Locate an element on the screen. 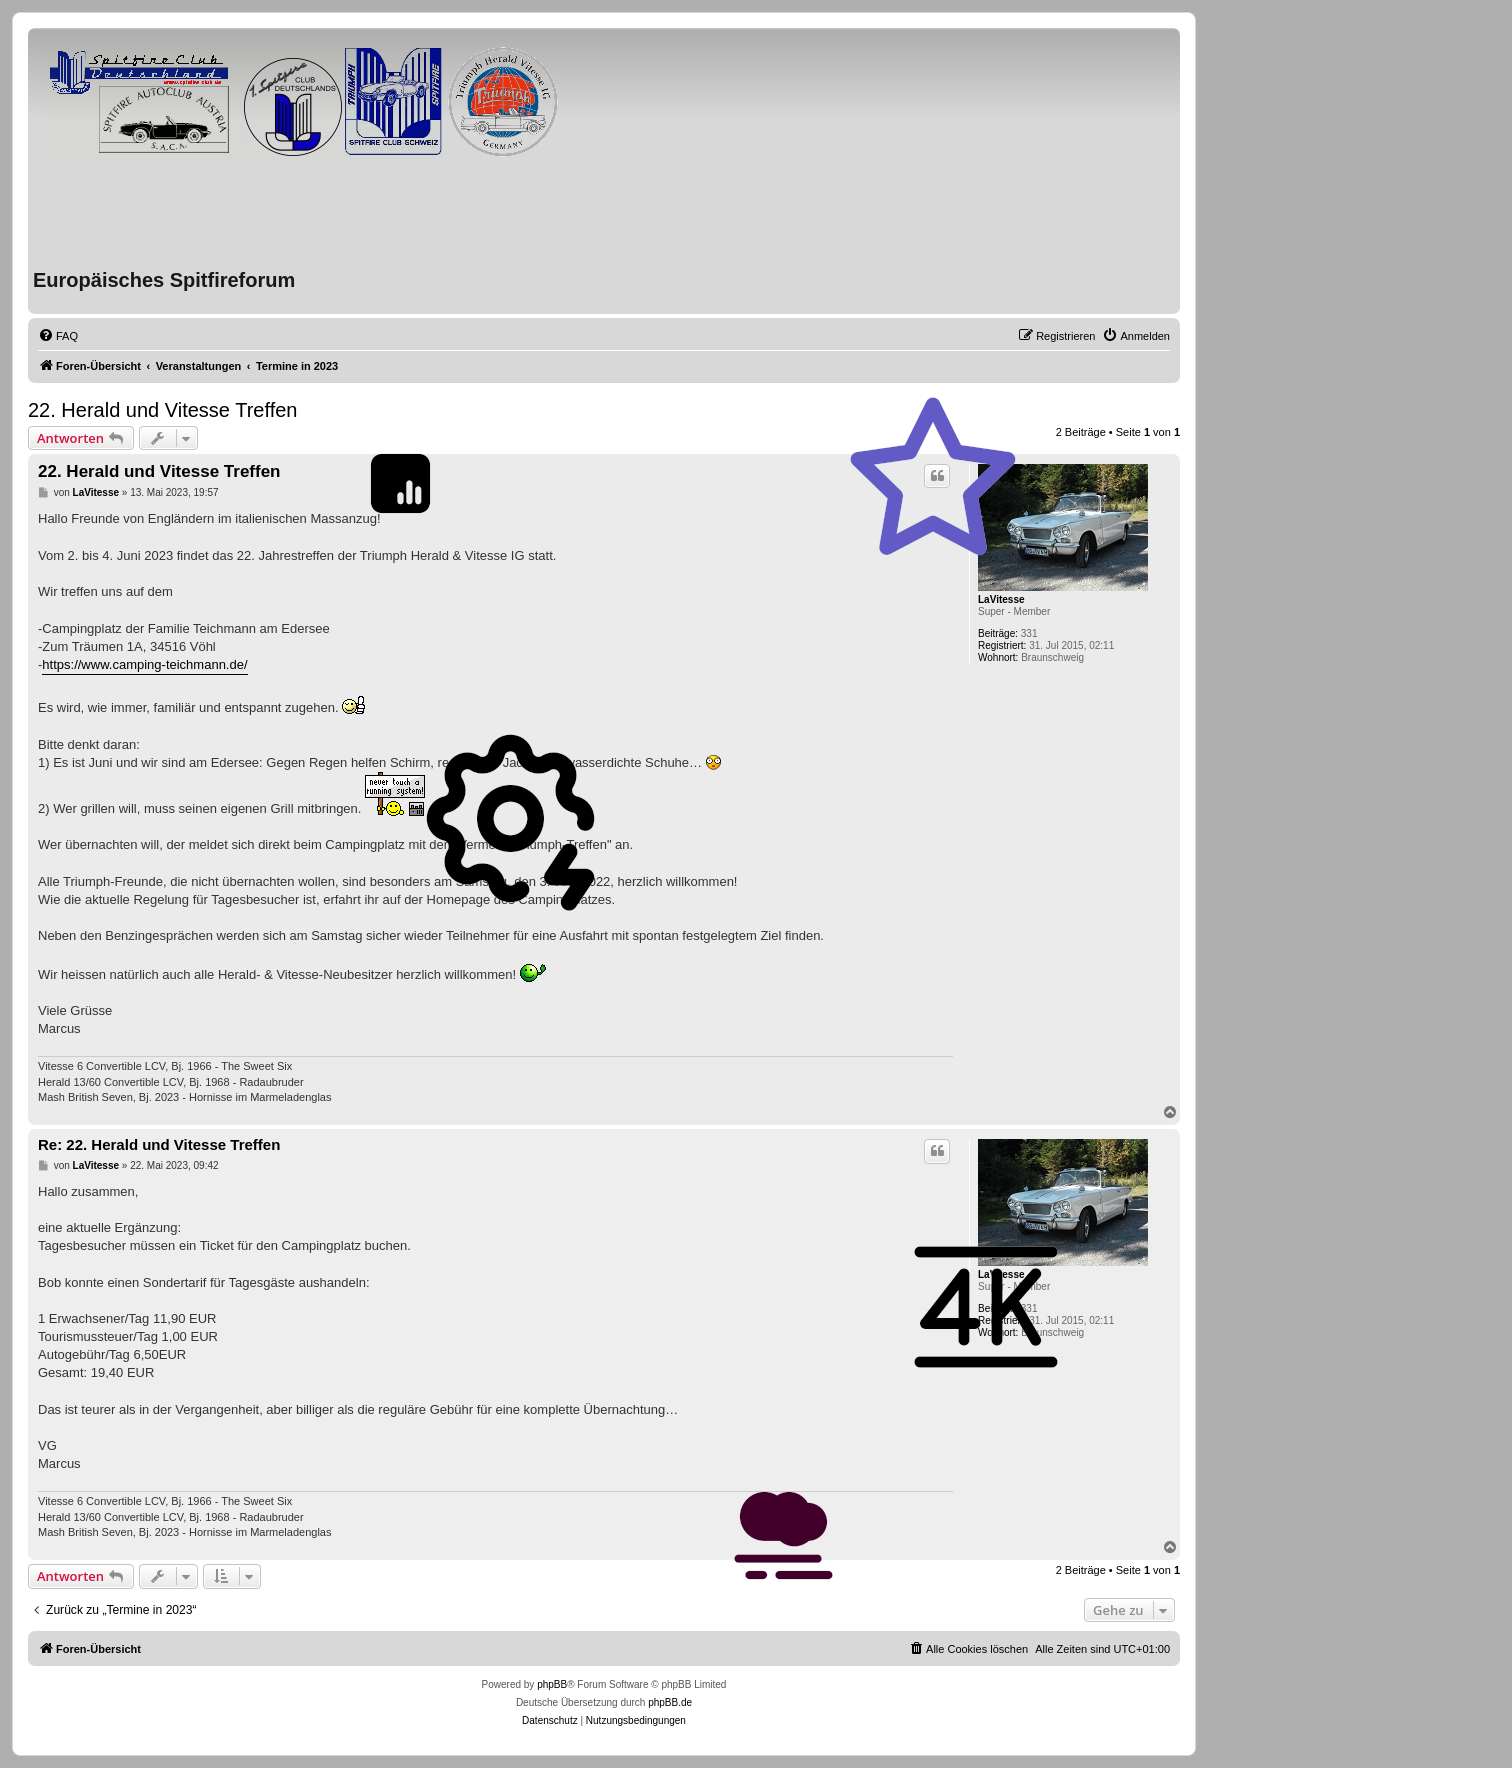  indicates smog or poor air quality conditions is located at coordinates (783, 1535).